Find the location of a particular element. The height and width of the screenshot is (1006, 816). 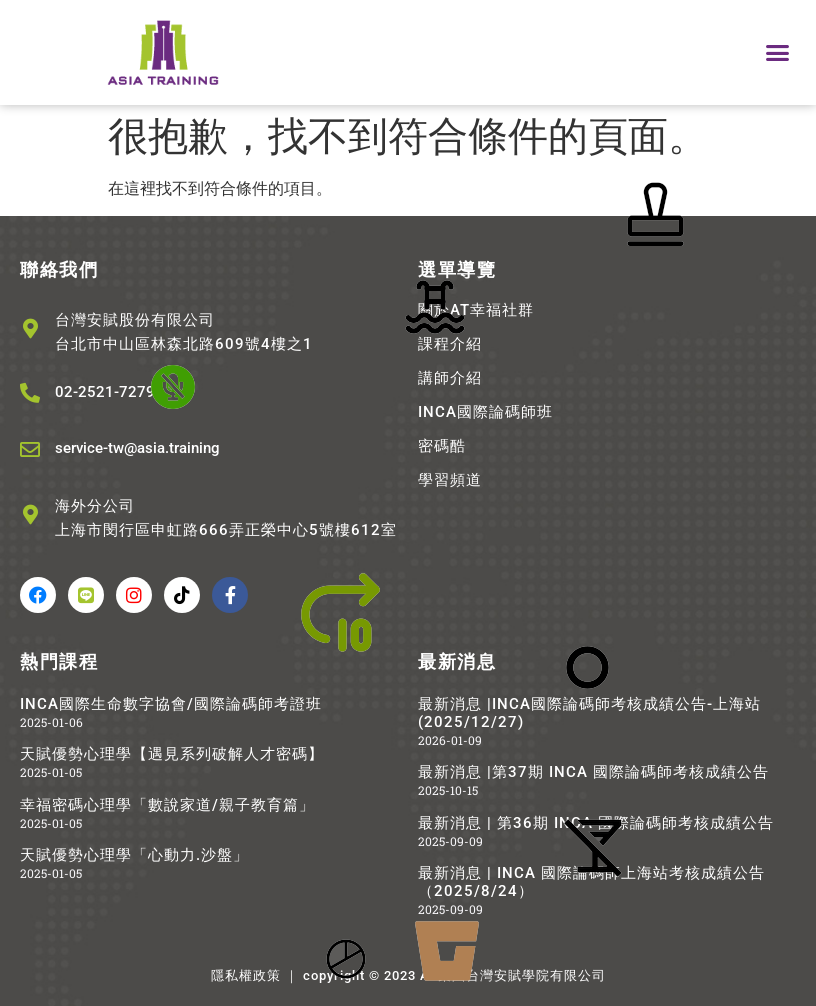

apply a stamp or seal to a document is located at coordinates (655, 215).